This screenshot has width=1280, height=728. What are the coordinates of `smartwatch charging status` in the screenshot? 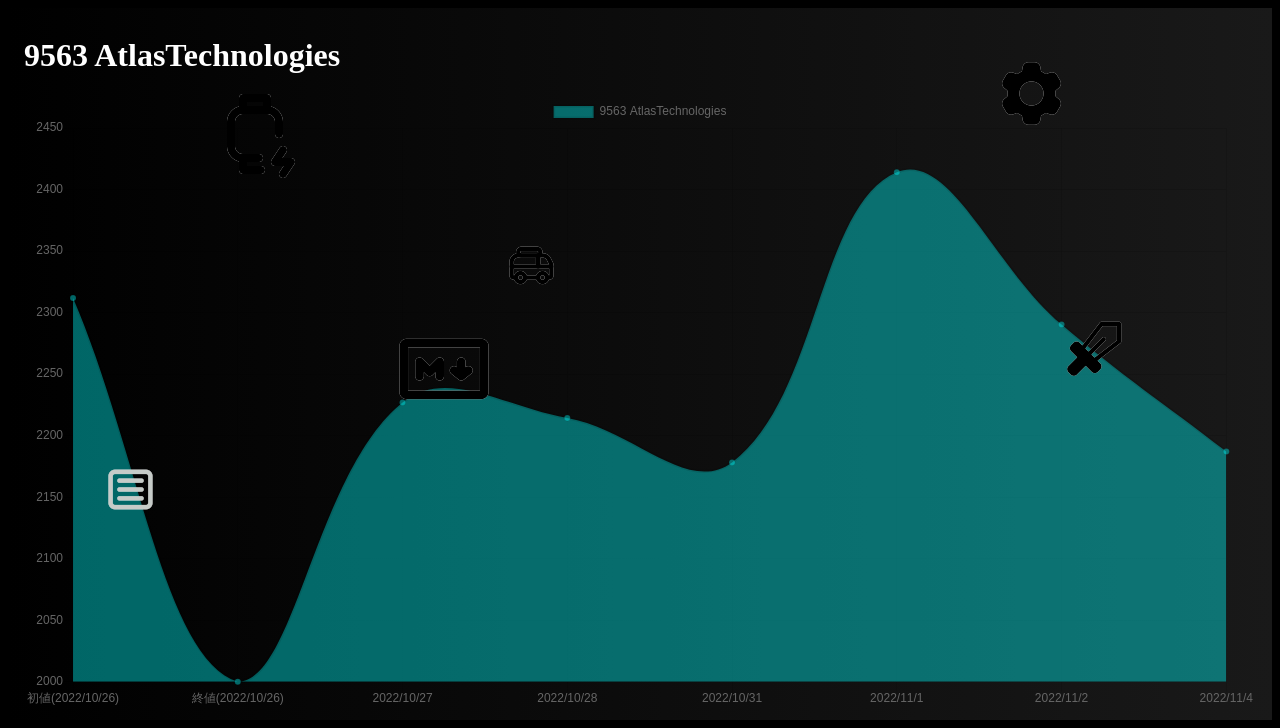 It's located at (255, 134).